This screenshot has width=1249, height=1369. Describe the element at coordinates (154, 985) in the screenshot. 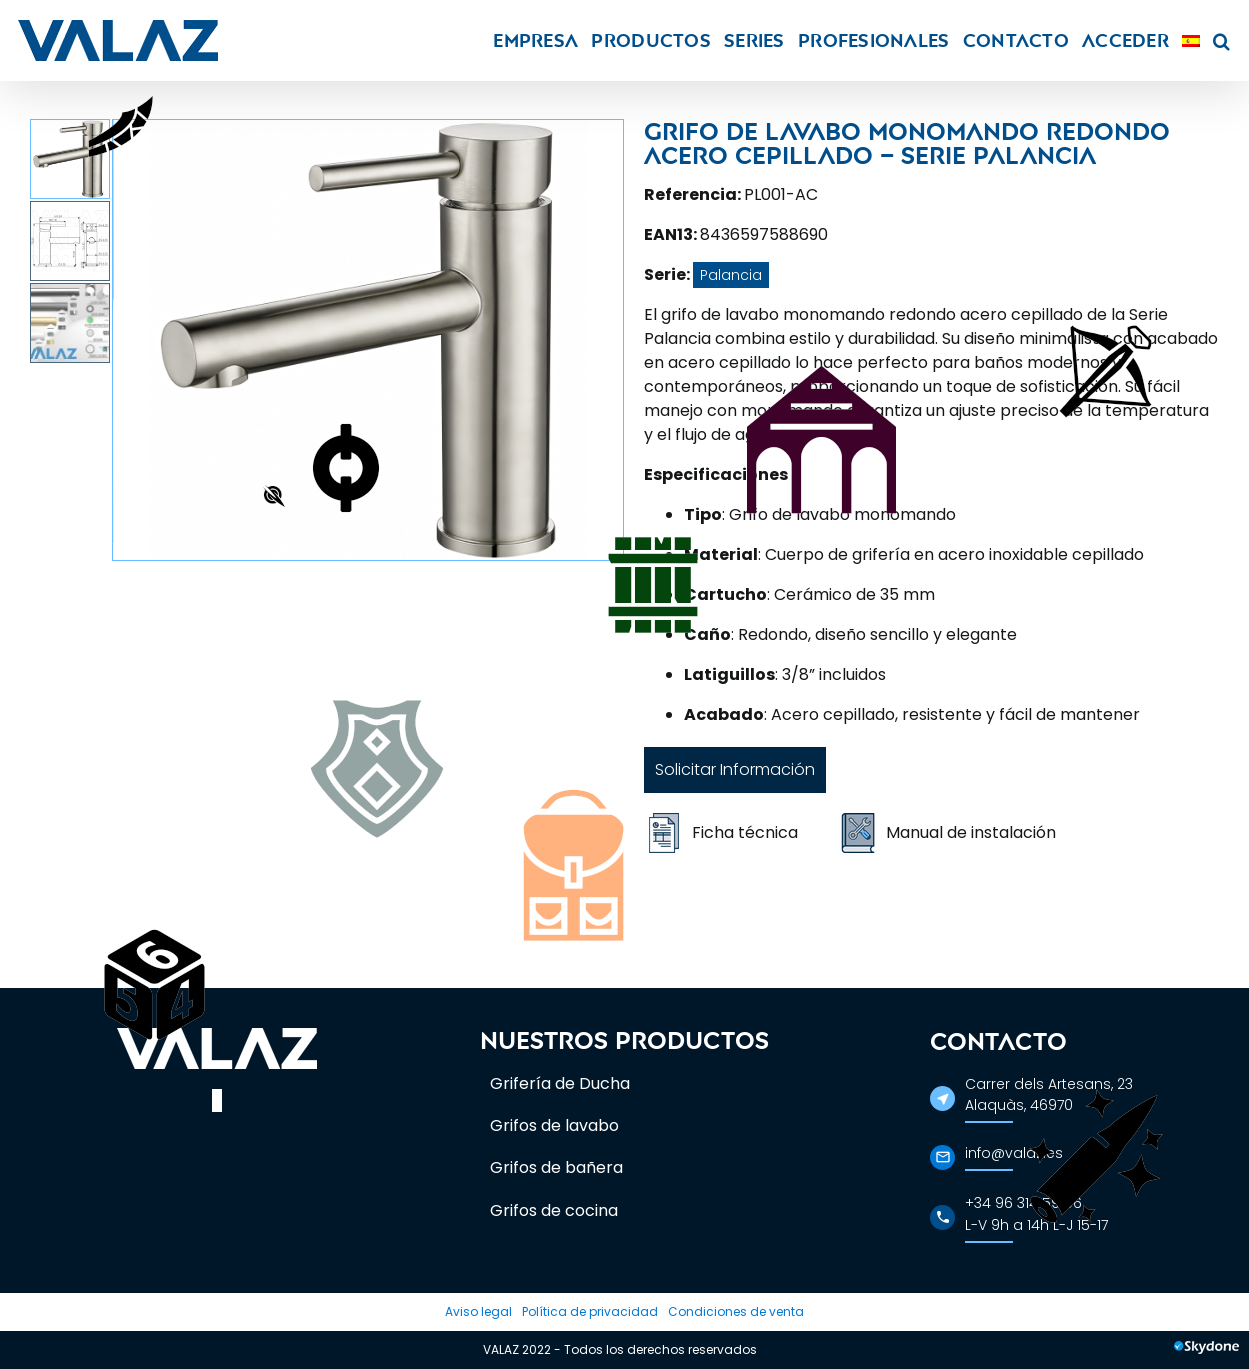

I see `roll the dice or take a random action` at that location.